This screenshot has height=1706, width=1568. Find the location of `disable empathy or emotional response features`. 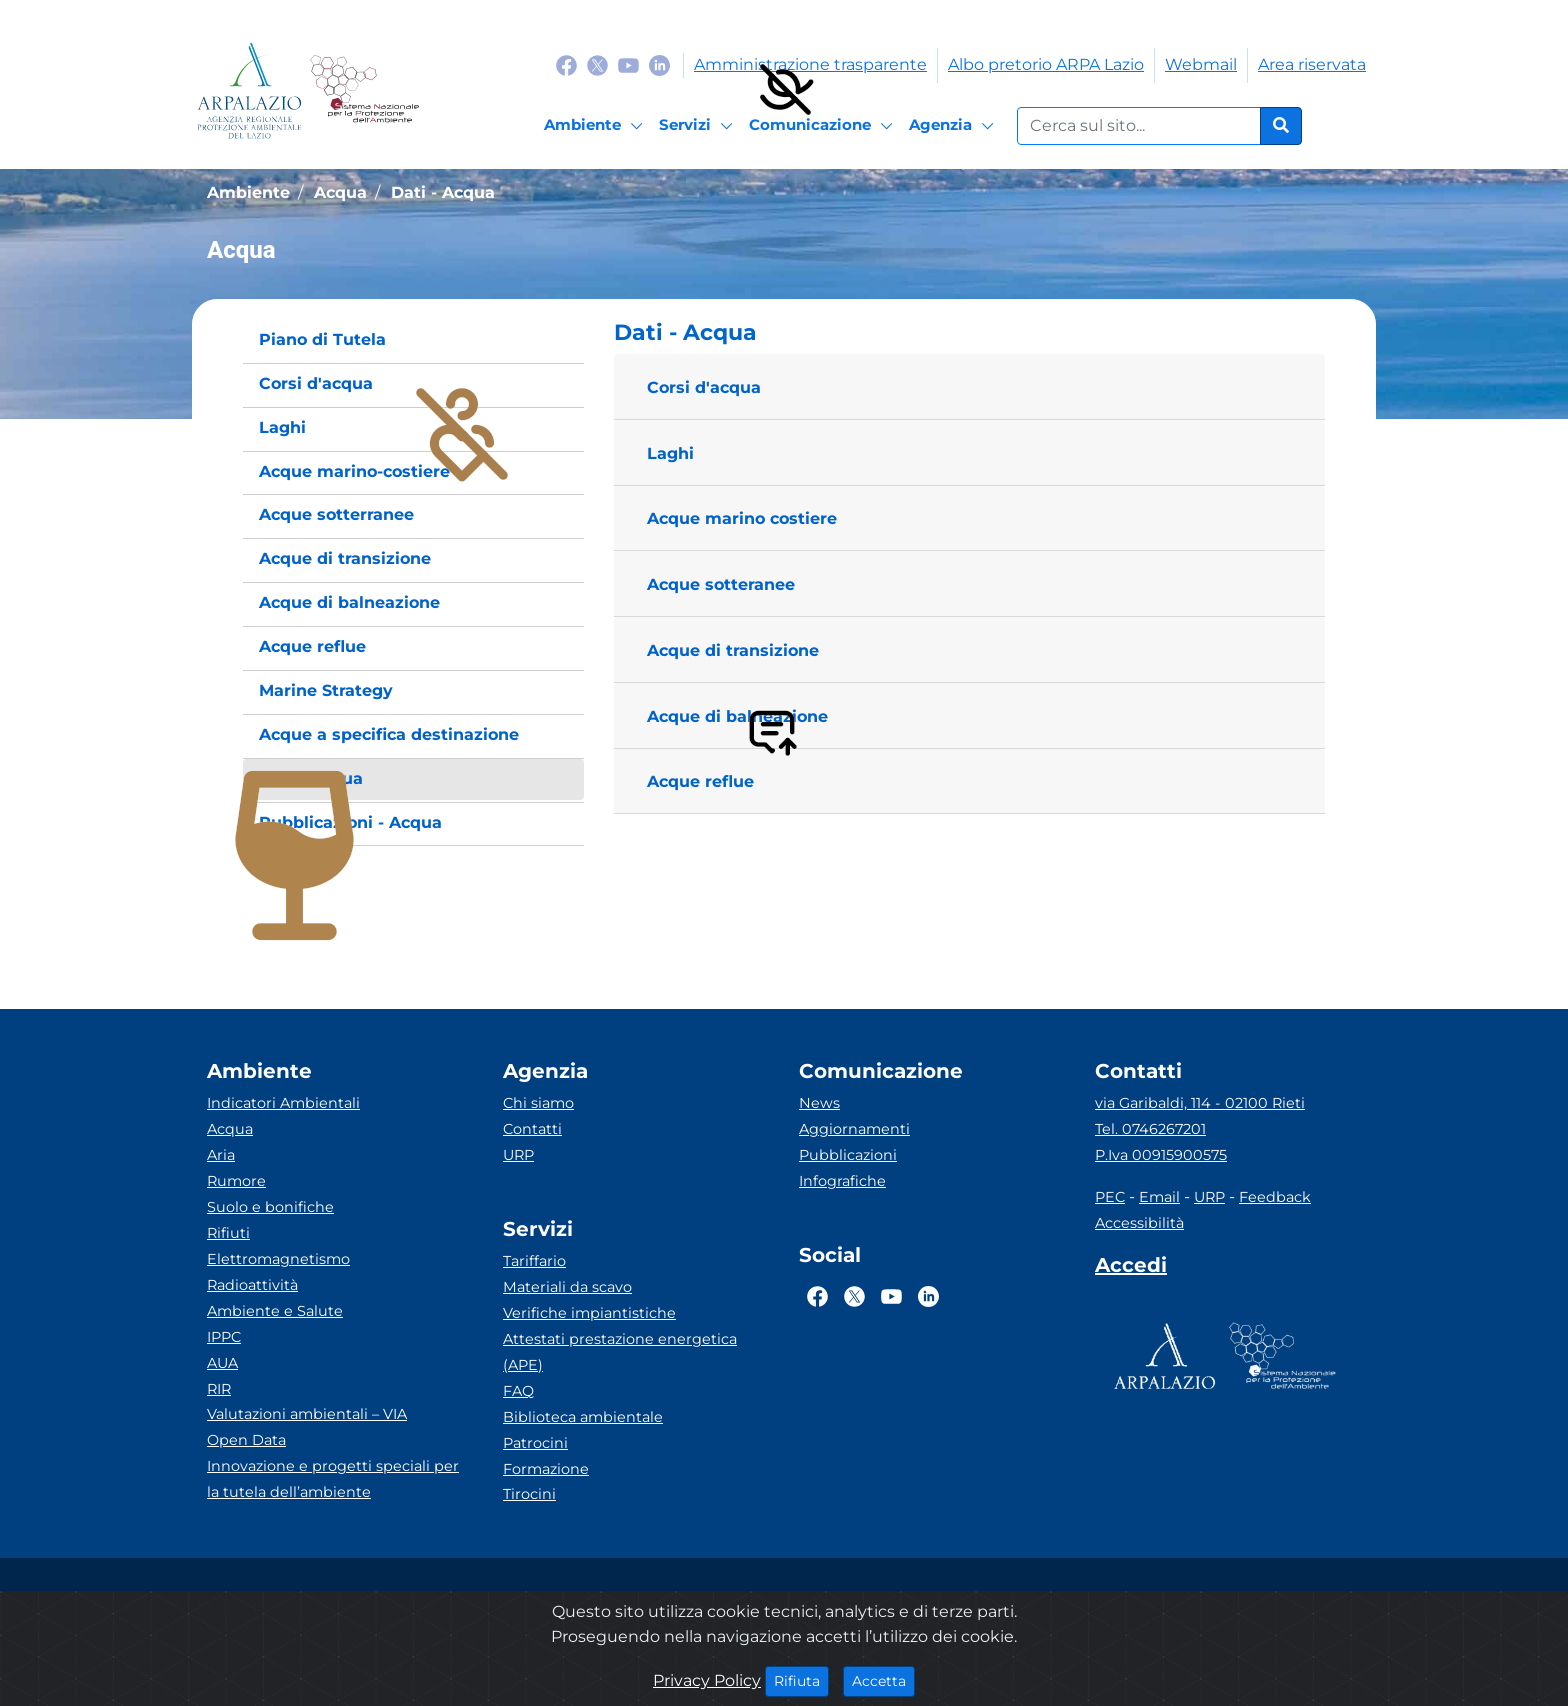

disable empathy or emotional response features is located at coordinates (462, 434).